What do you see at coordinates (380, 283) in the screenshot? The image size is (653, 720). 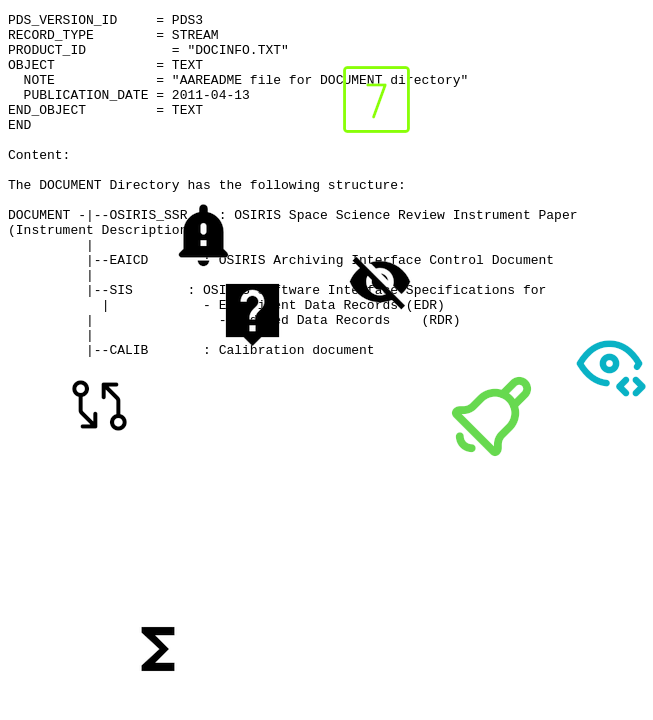 I see `hide password or sensitive content` at bounding box center [380, 283].